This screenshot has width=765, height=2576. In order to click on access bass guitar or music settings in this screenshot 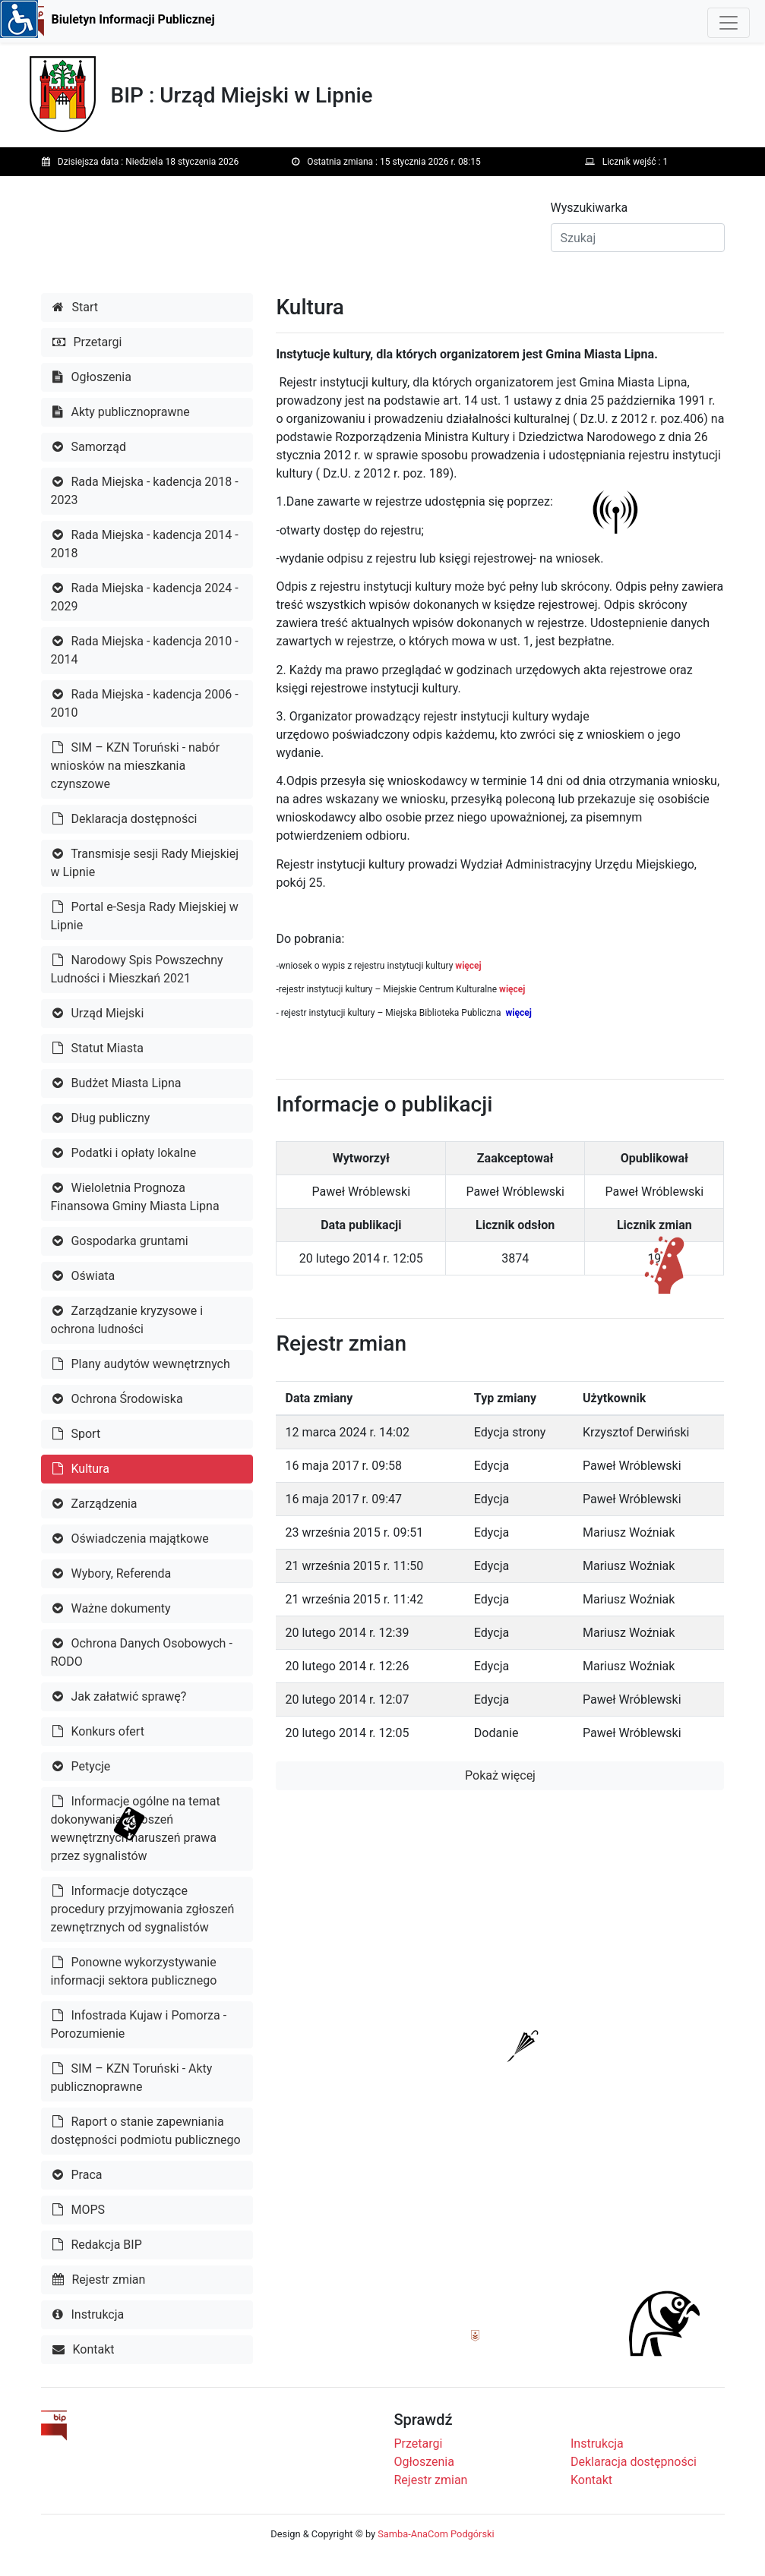, I will do `click(664, 1264)`.